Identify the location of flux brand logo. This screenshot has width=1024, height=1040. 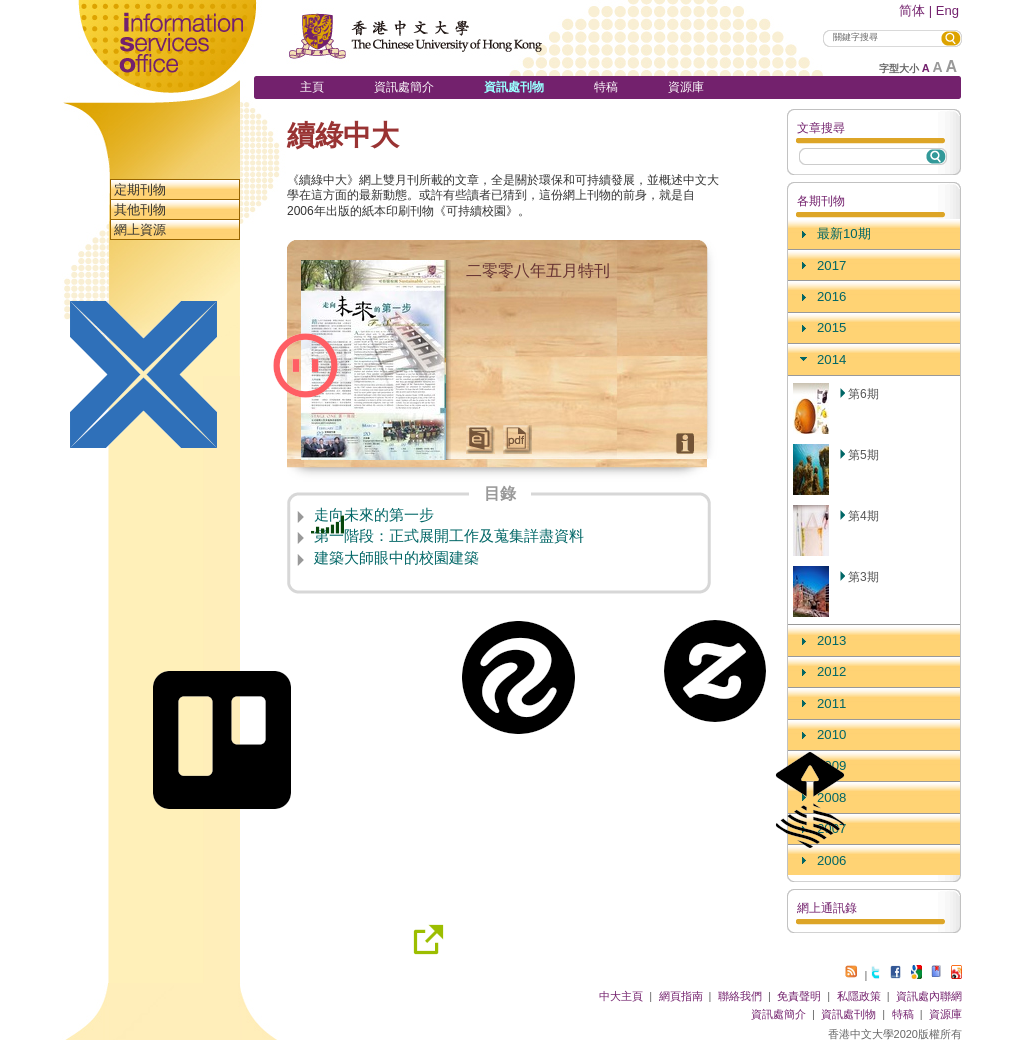
(810, 800).